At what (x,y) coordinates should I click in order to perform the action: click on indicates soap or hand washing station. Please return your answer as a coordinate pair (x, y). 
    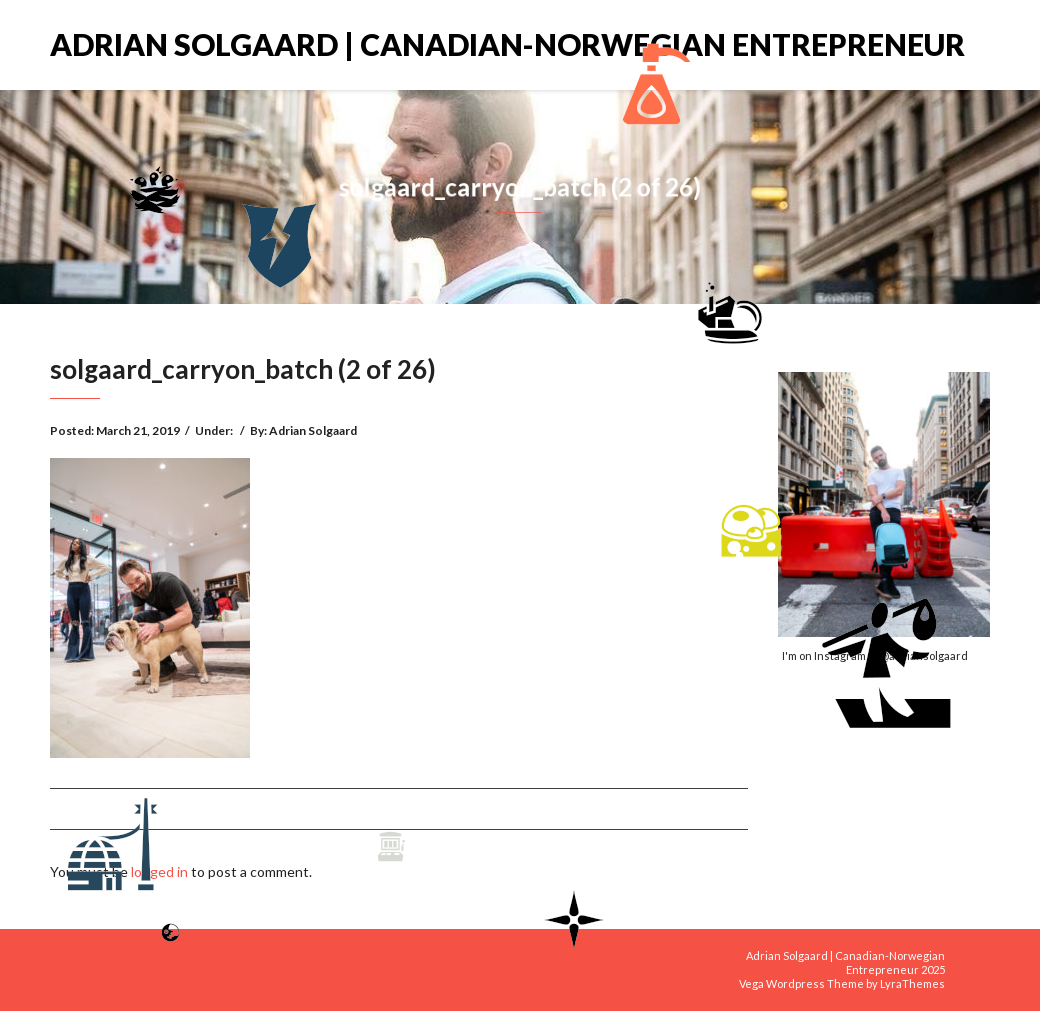
    Looking at the image, I should click on (651, 81).